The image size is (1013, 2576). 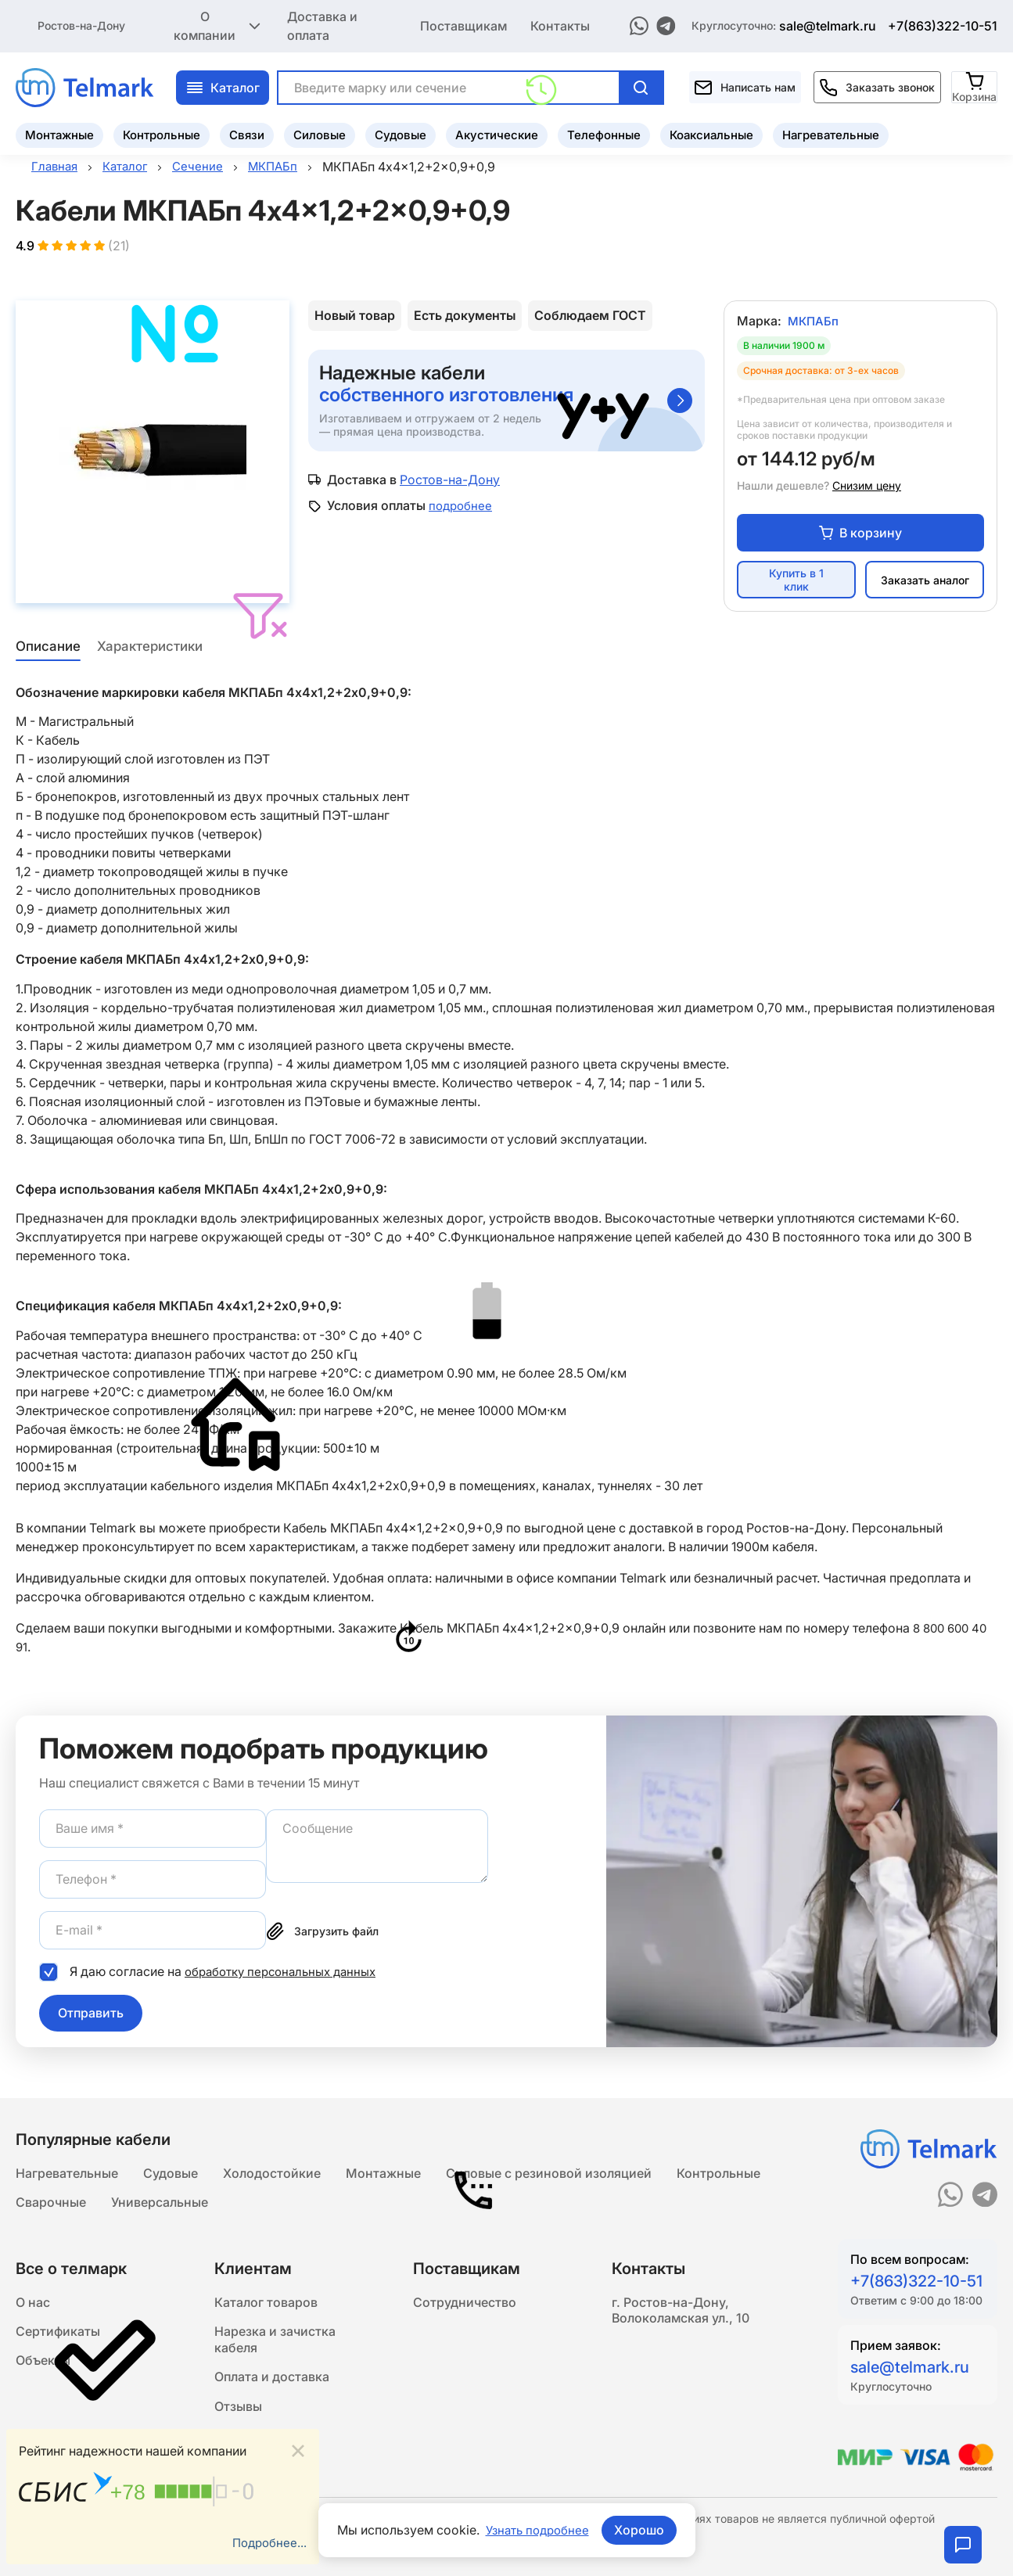 I want to click on indicates battery level at 30%, so click(x=487, y=1310).